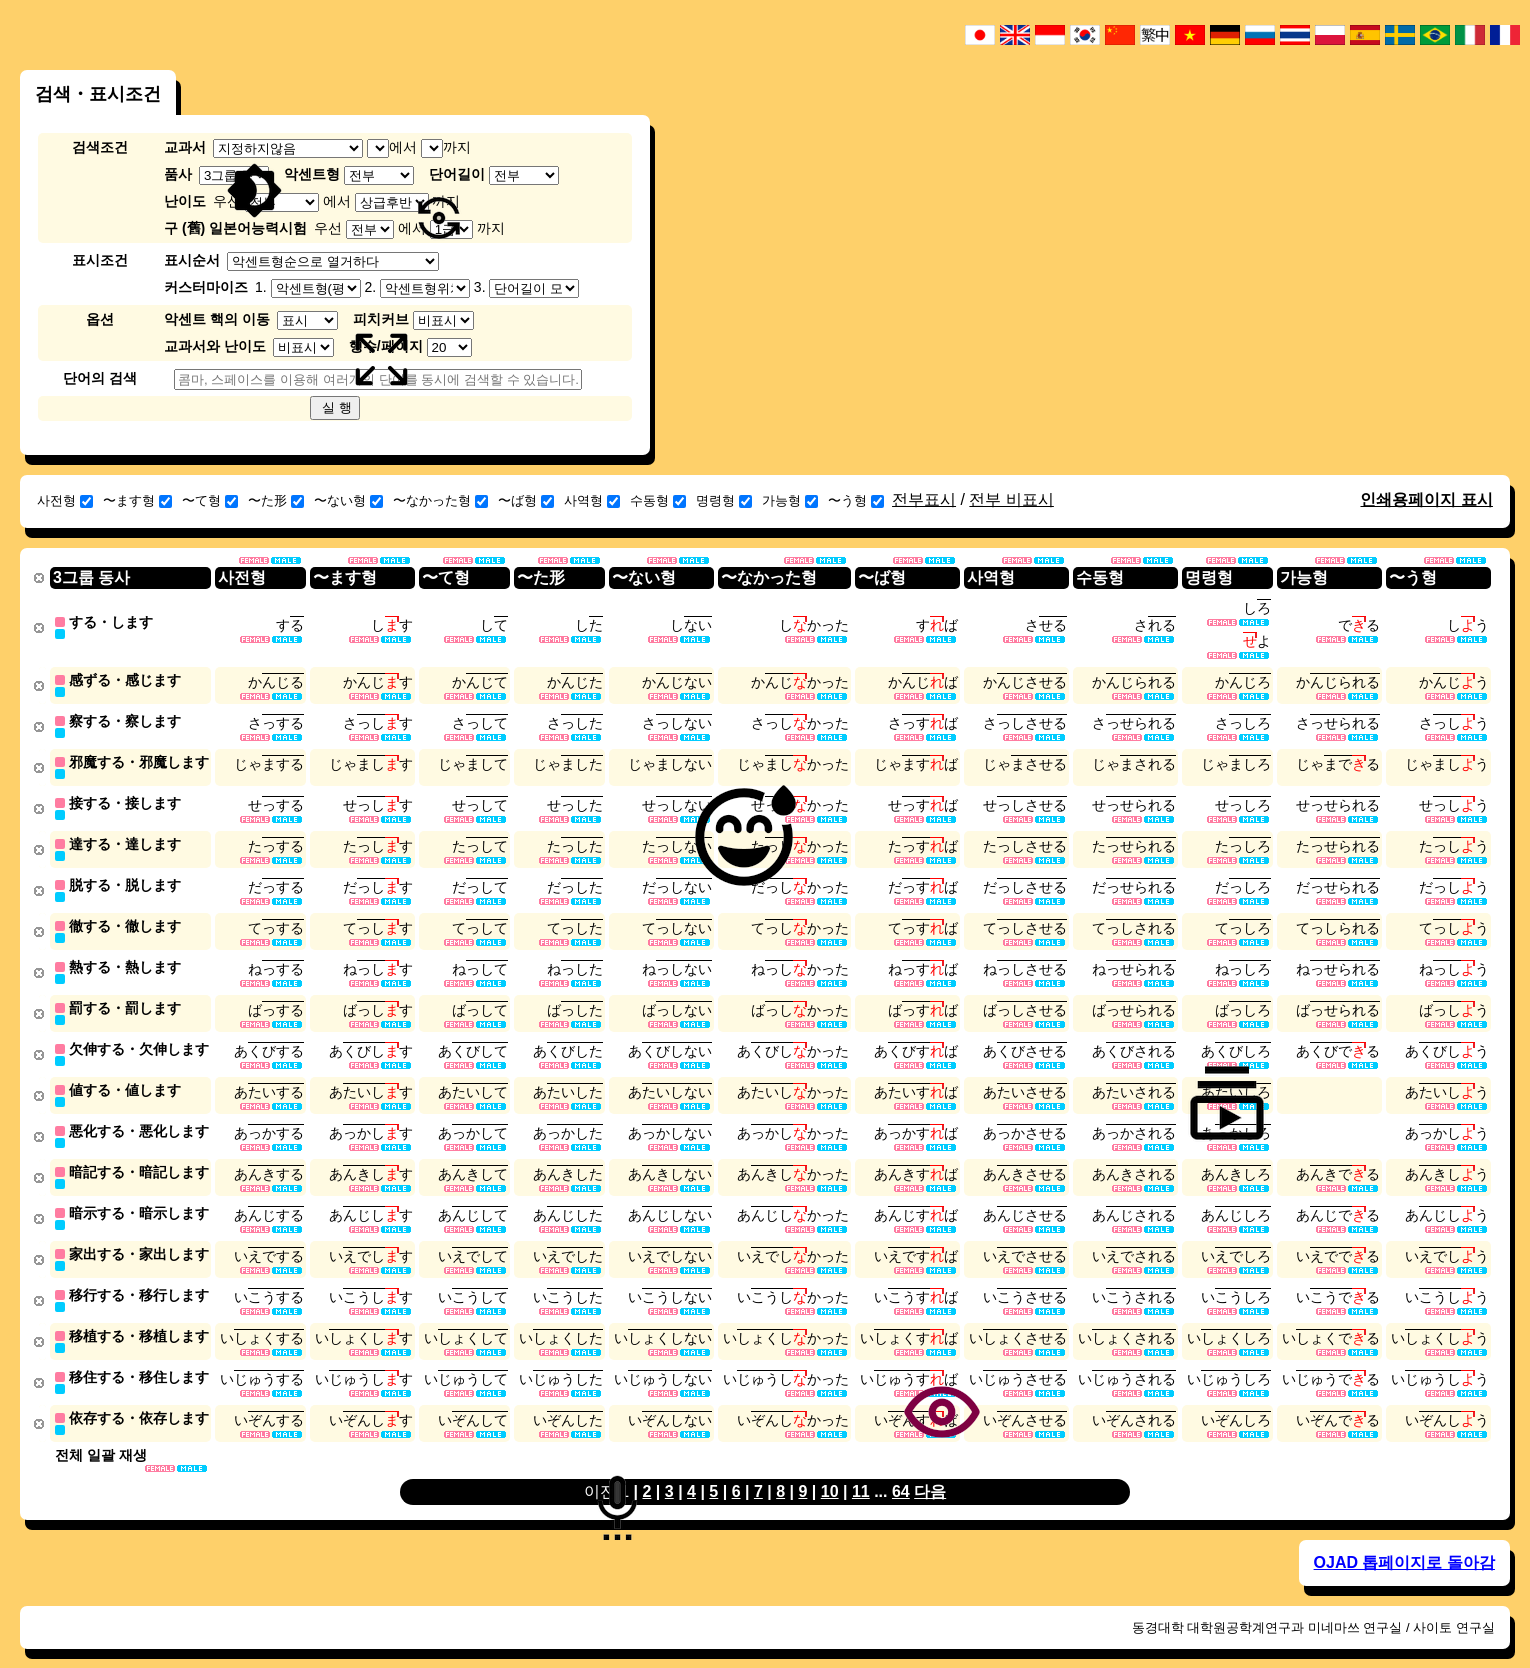  Describe the element at coordinates (254, 190) in the screenshot. I see `toggle dark mode or night theme` at that location.